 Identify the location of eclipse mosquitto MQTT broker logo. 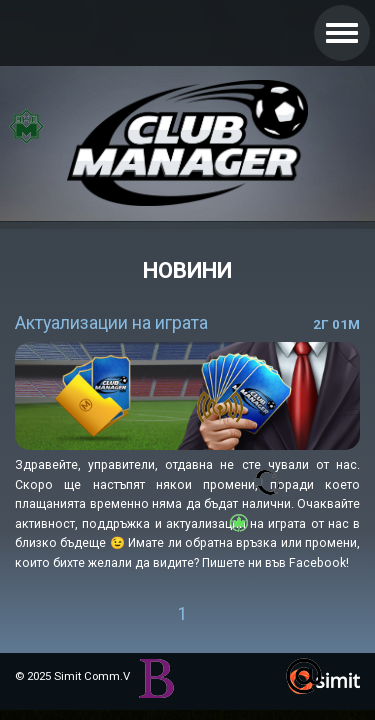
(220, 409).